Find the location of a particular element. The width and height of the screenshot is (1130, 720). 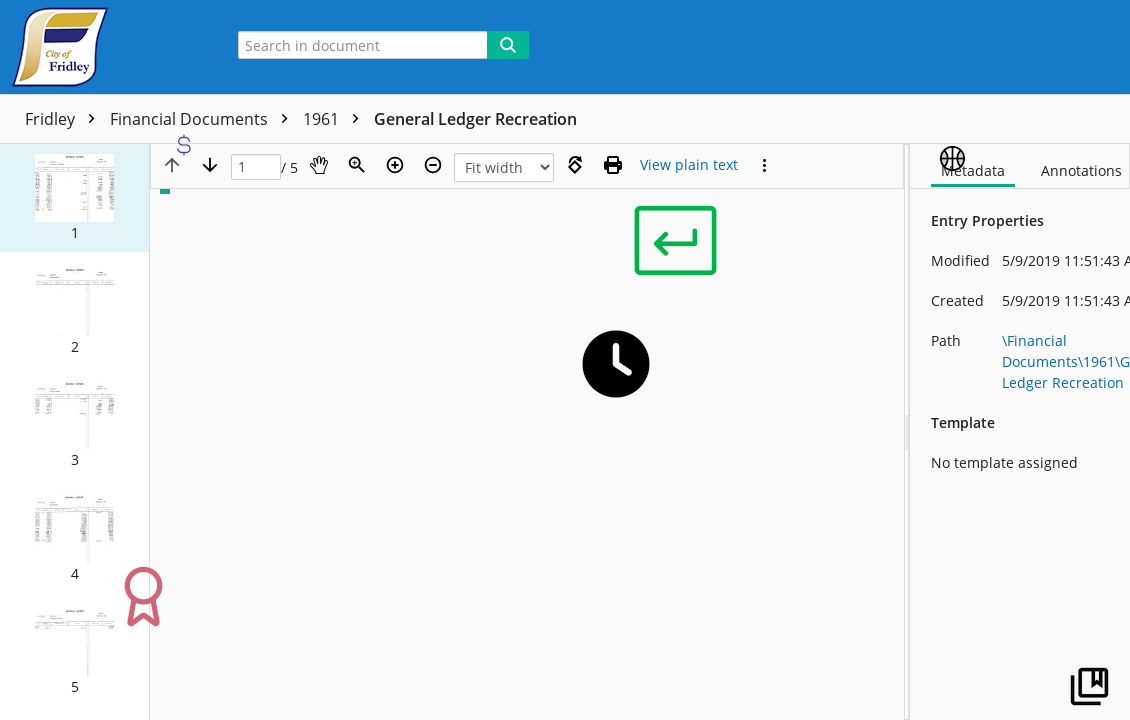

access sports or basketball-related content is located at coordinates (952, 158).